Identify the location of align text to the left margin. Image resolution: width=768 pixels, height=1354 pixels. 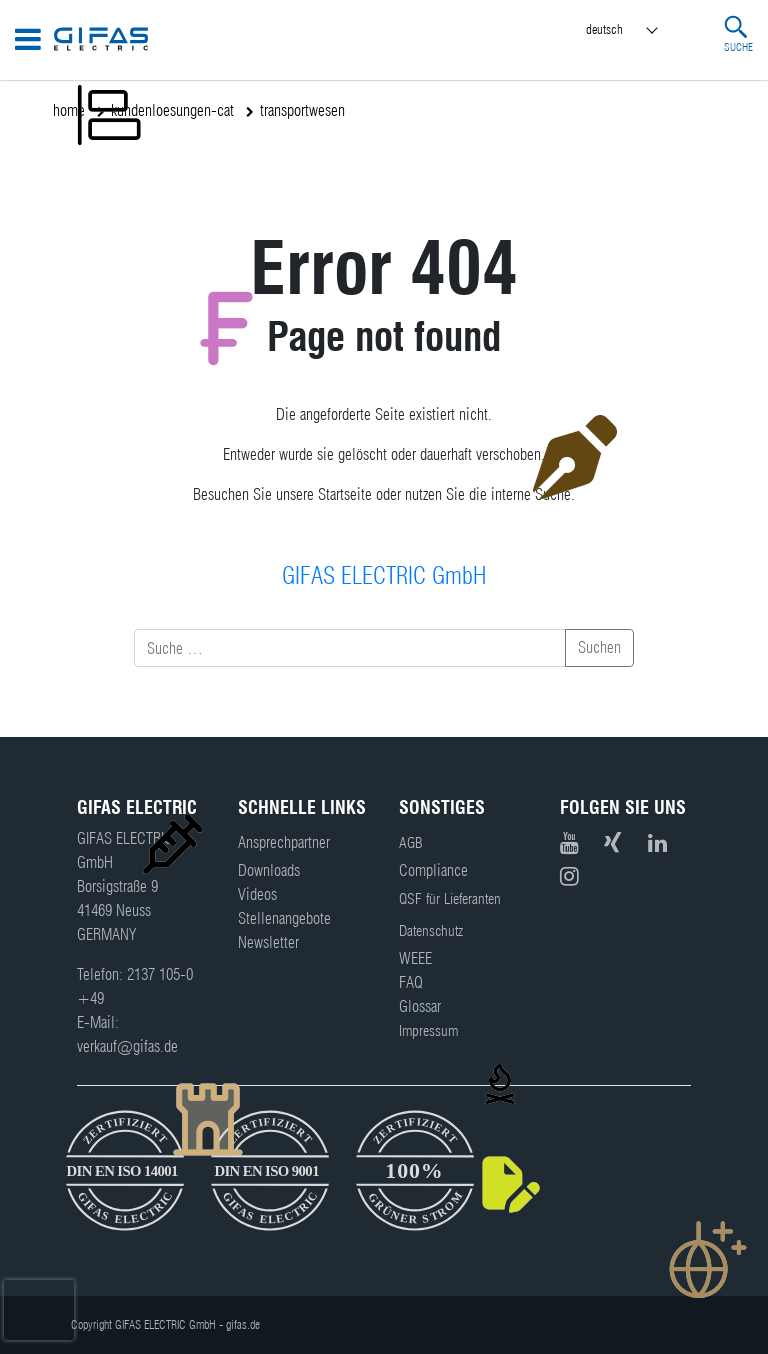
(108, 115).